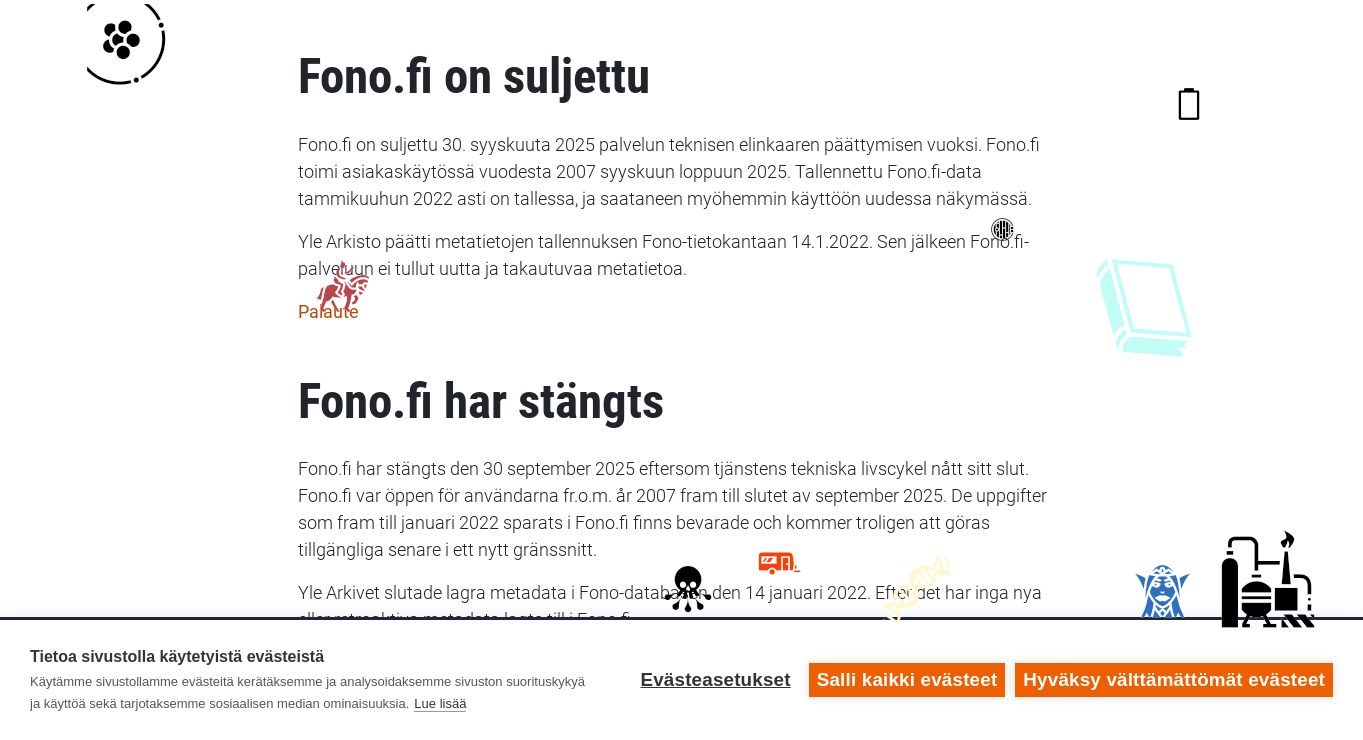 Image resolution: width=1363 pixels, height=740 pixels. I want to click on access refinery or processing facility in game, so click(1268, 579).